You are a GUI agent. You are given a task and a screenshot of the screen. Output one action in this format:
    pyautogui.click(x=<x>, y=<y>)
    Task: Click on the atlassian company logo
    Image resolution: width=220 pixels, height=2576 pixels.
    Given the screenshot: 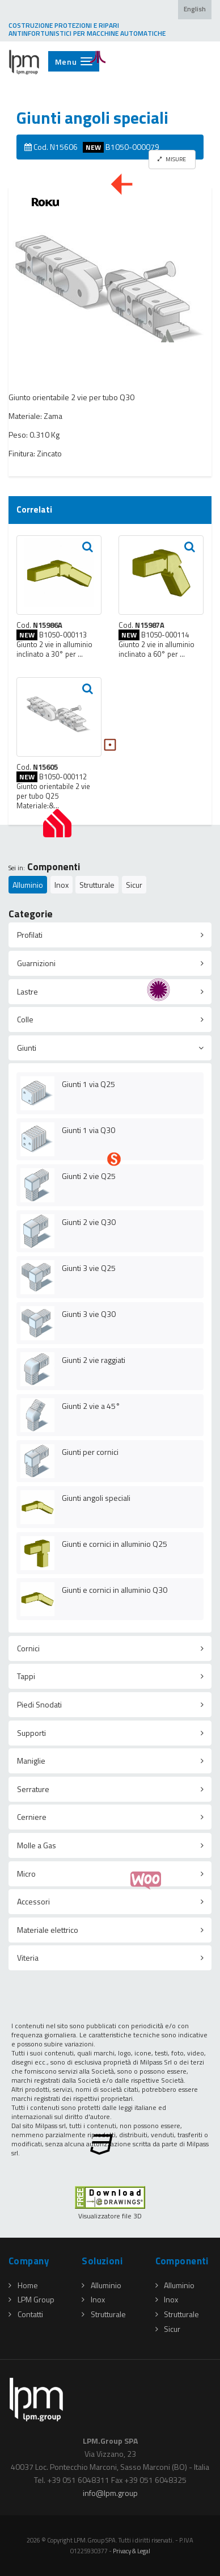 What is the action you would take?
    pyautogui.click(x=167, y=335)
    